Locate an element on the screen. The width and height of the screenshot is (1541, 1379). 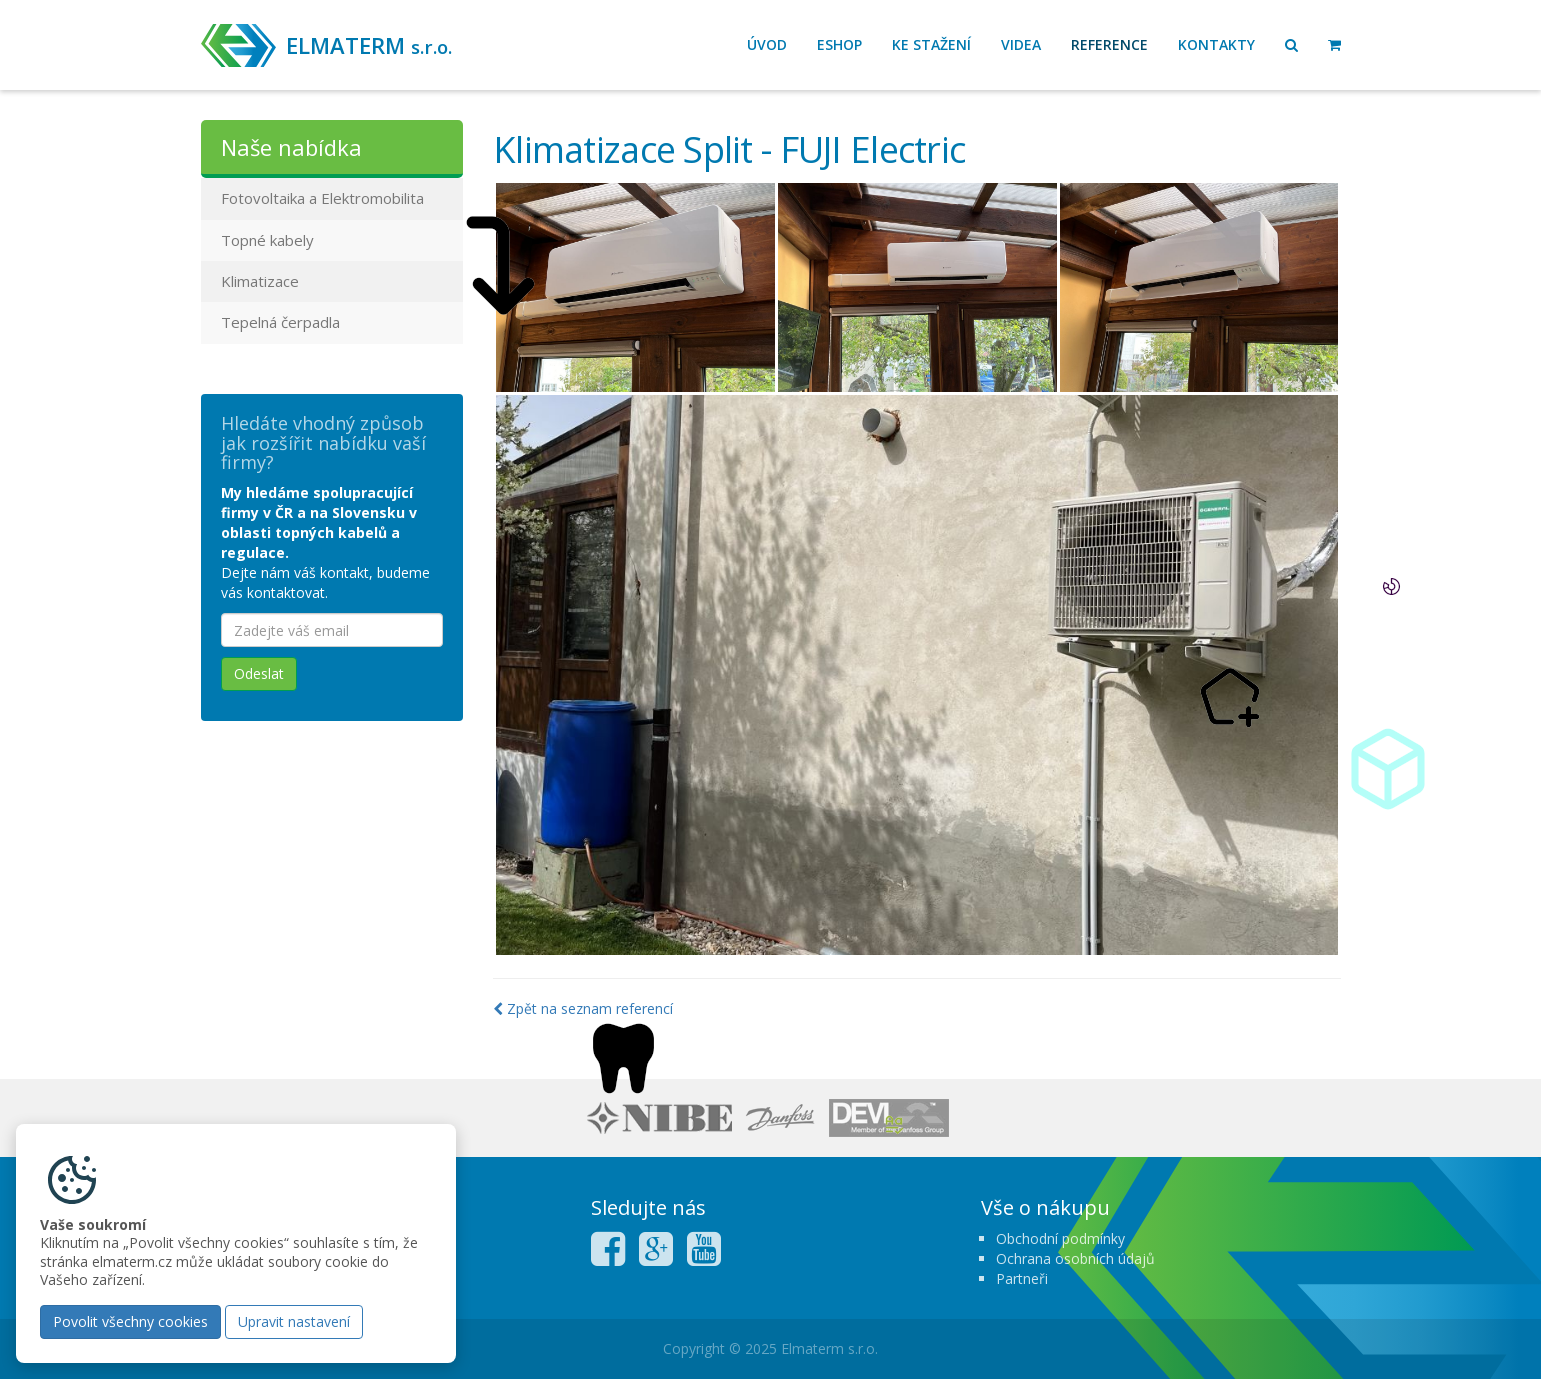
view 3D model or object is located at coordinates (1388, 769).